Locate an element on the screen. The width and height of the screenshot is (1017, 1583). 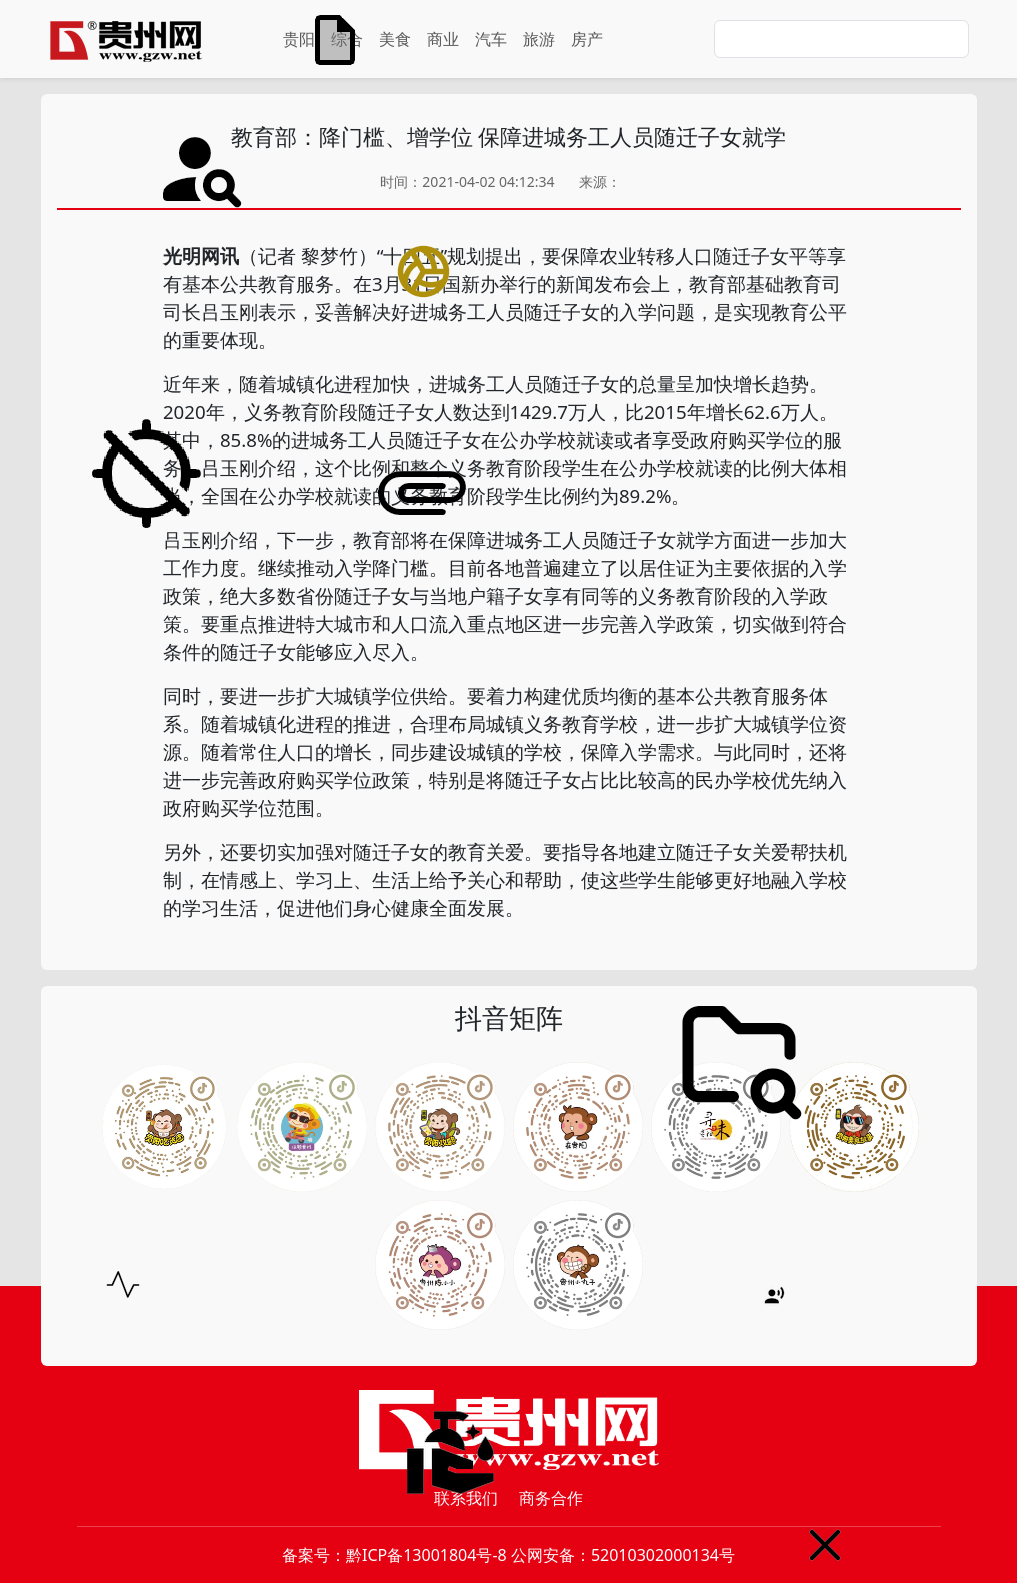
attach a file to your message is located at coordinates (420, 493).